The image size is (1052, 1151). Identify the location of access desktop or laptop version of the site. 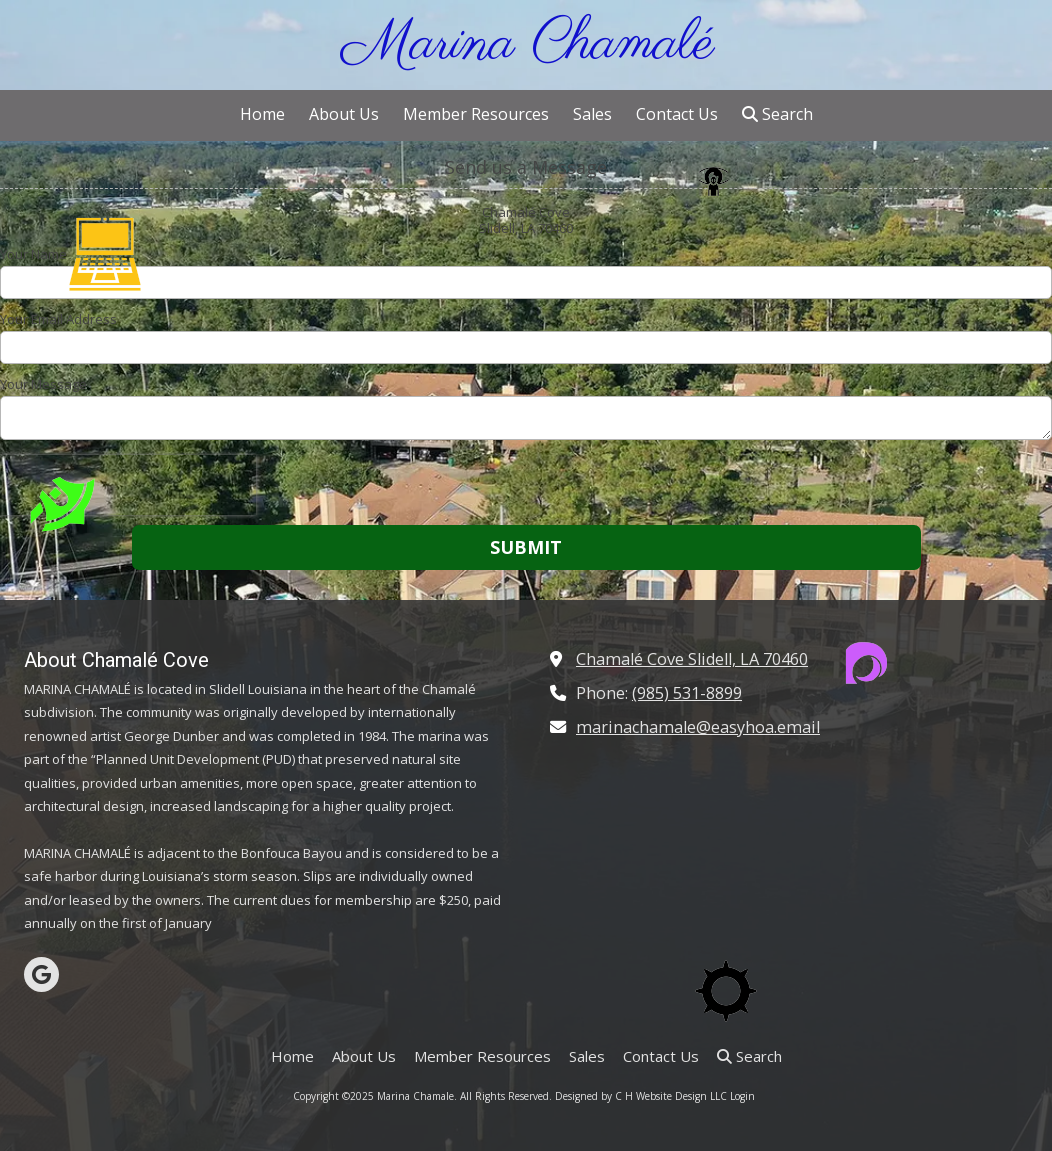
(105, 254).